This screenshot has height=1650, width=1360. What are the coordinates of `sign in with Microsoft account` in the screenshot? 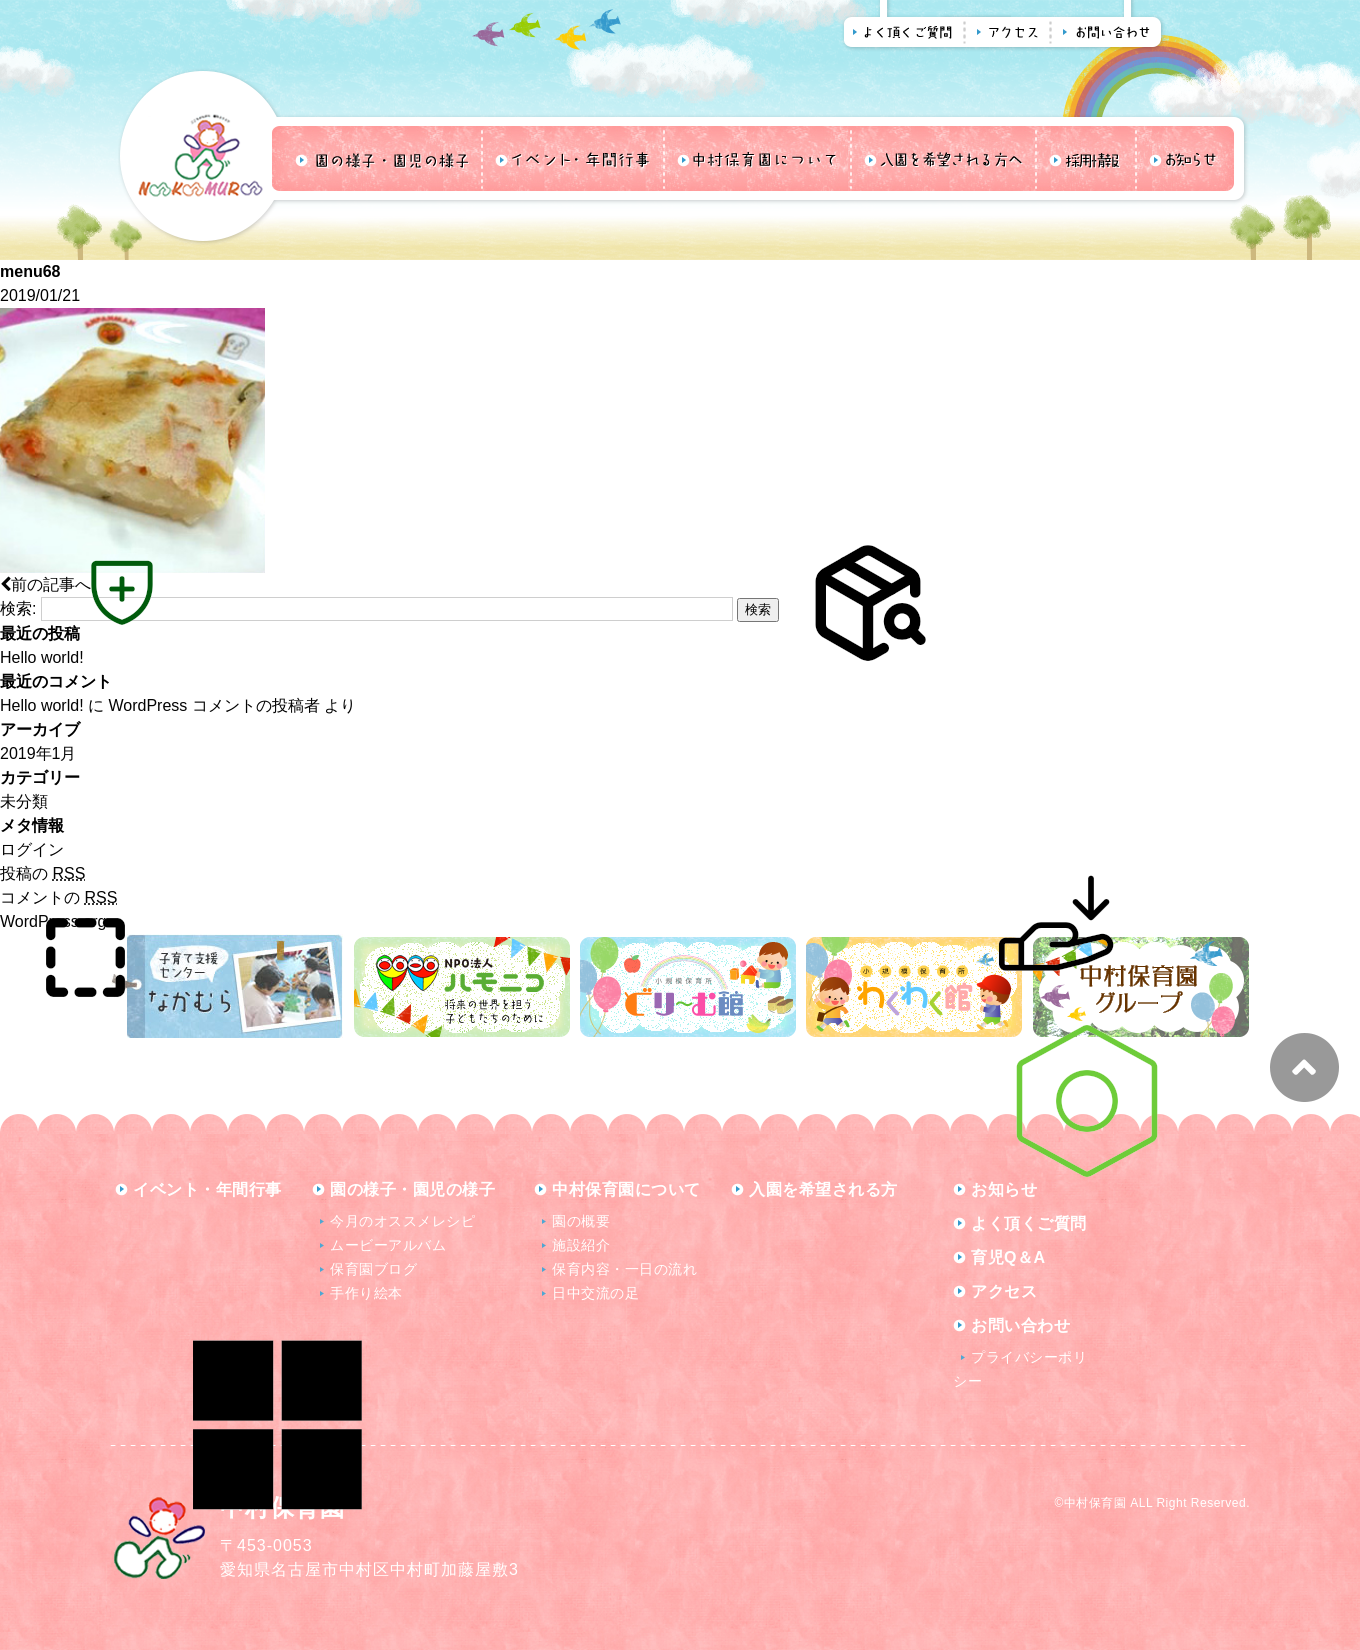 It's located at (277, 1425).